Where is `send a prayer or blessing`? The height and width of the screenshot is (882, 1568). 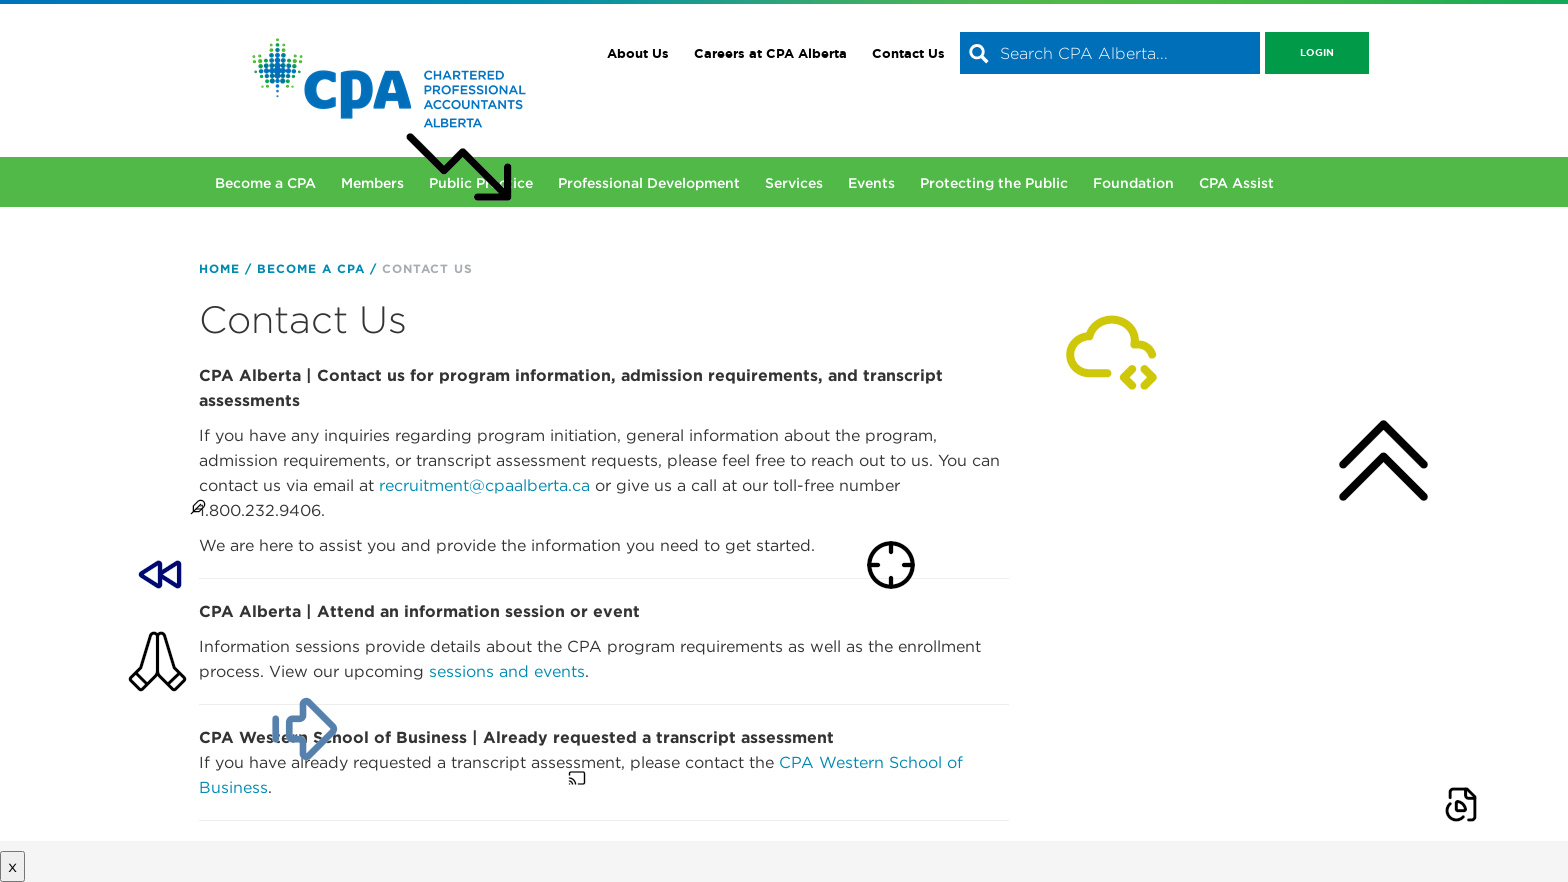
send a prayer or blessing is located at coordinates (157, 662).